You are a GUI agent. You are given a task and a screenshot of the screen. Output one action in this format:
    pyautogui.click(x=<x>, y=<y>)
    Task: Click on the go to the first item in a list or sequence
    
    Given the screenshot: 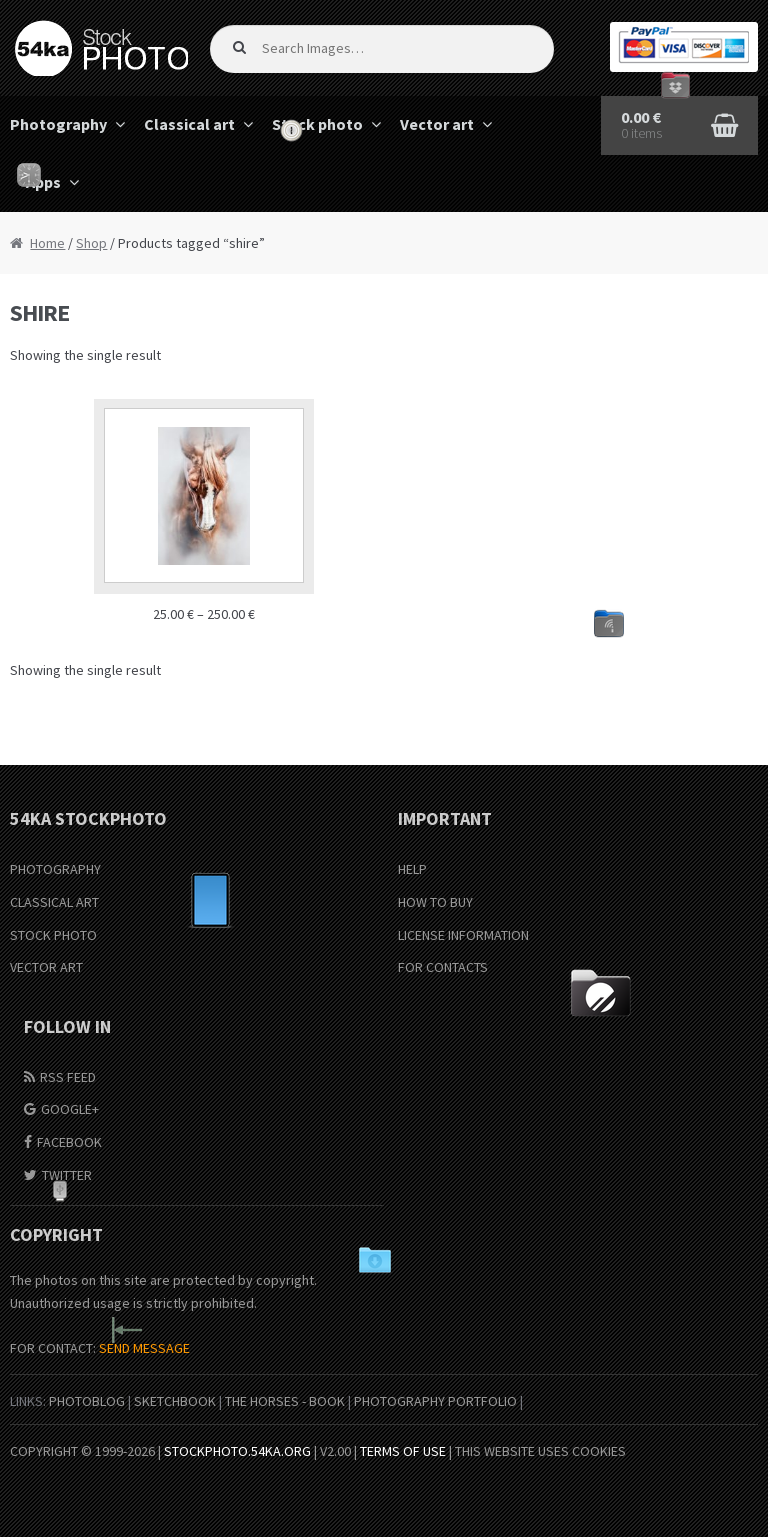 What is the action you would take?
    pyautogui.click(x=127, y=1330)
    